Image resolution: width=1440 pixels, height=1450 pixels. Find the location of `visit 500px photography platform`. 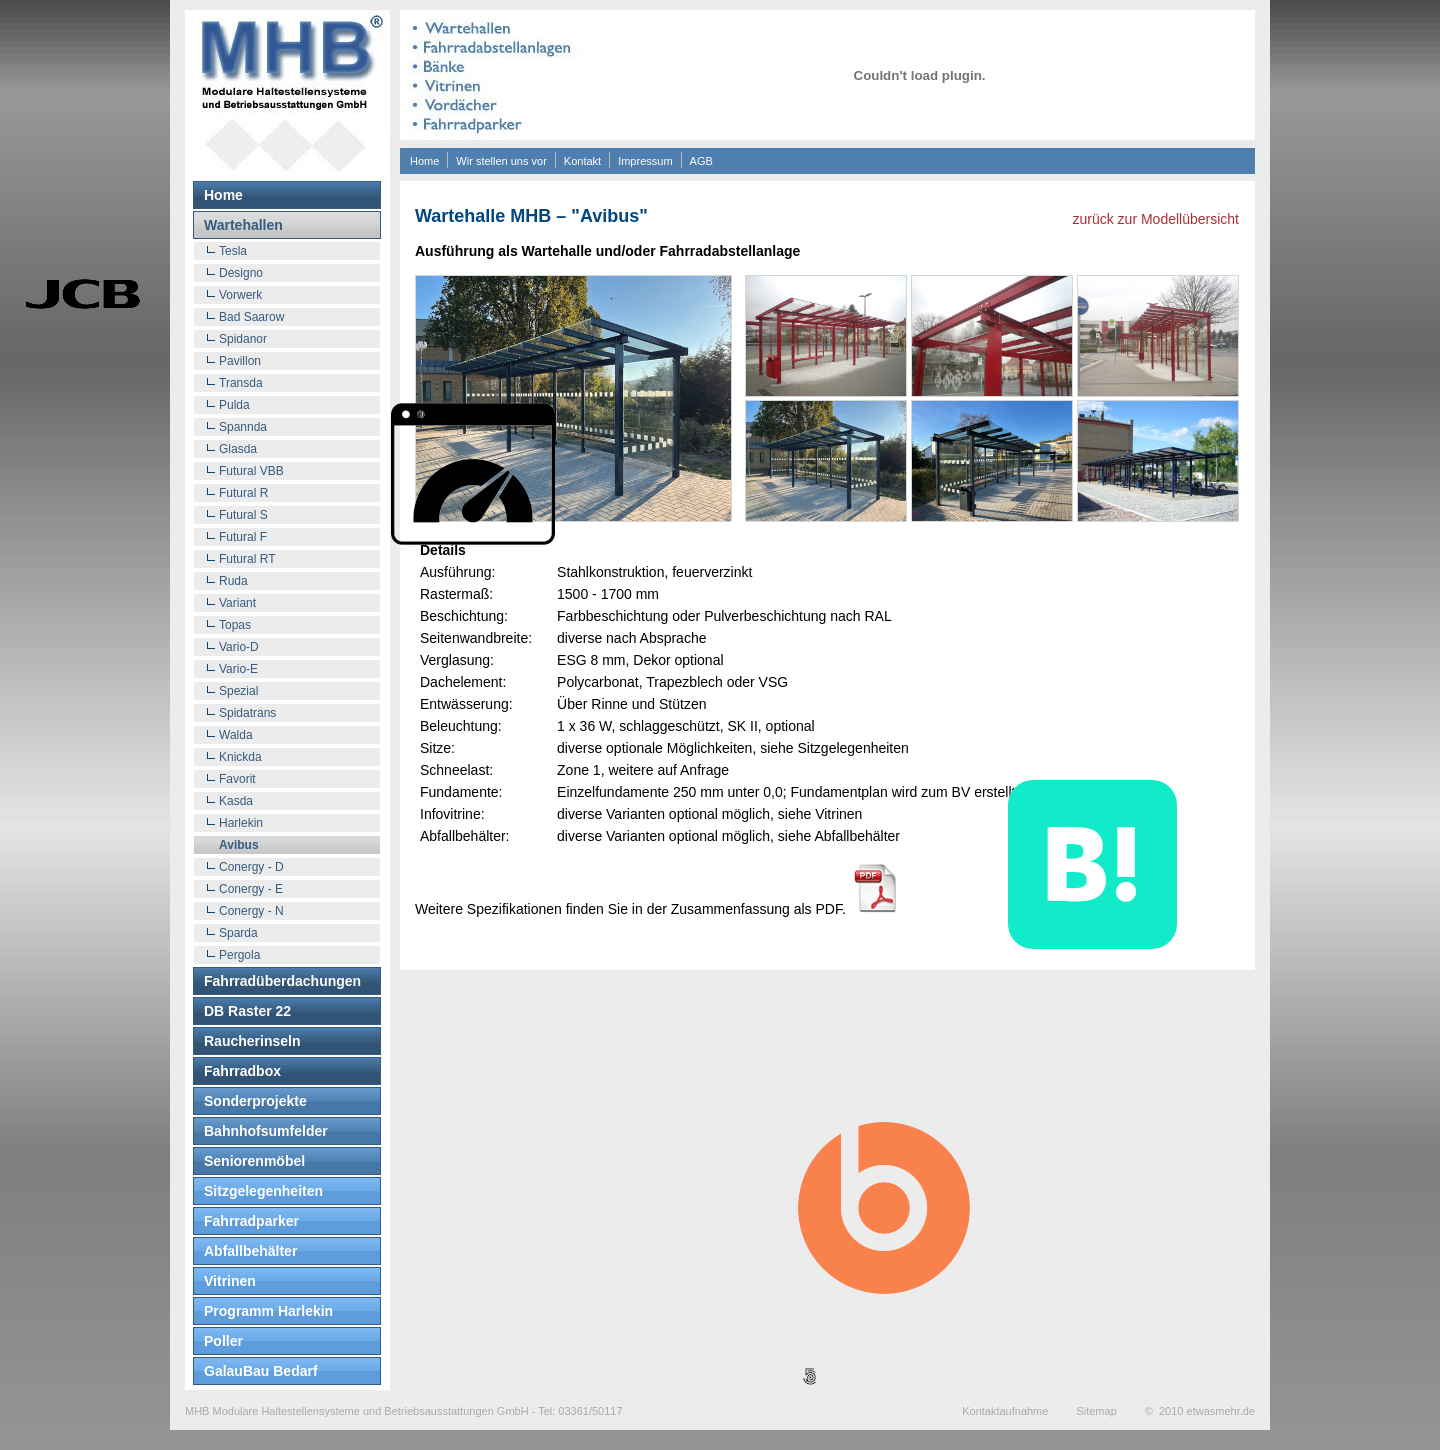

visit 500px photography platform is located at coordinates (809, 1376).